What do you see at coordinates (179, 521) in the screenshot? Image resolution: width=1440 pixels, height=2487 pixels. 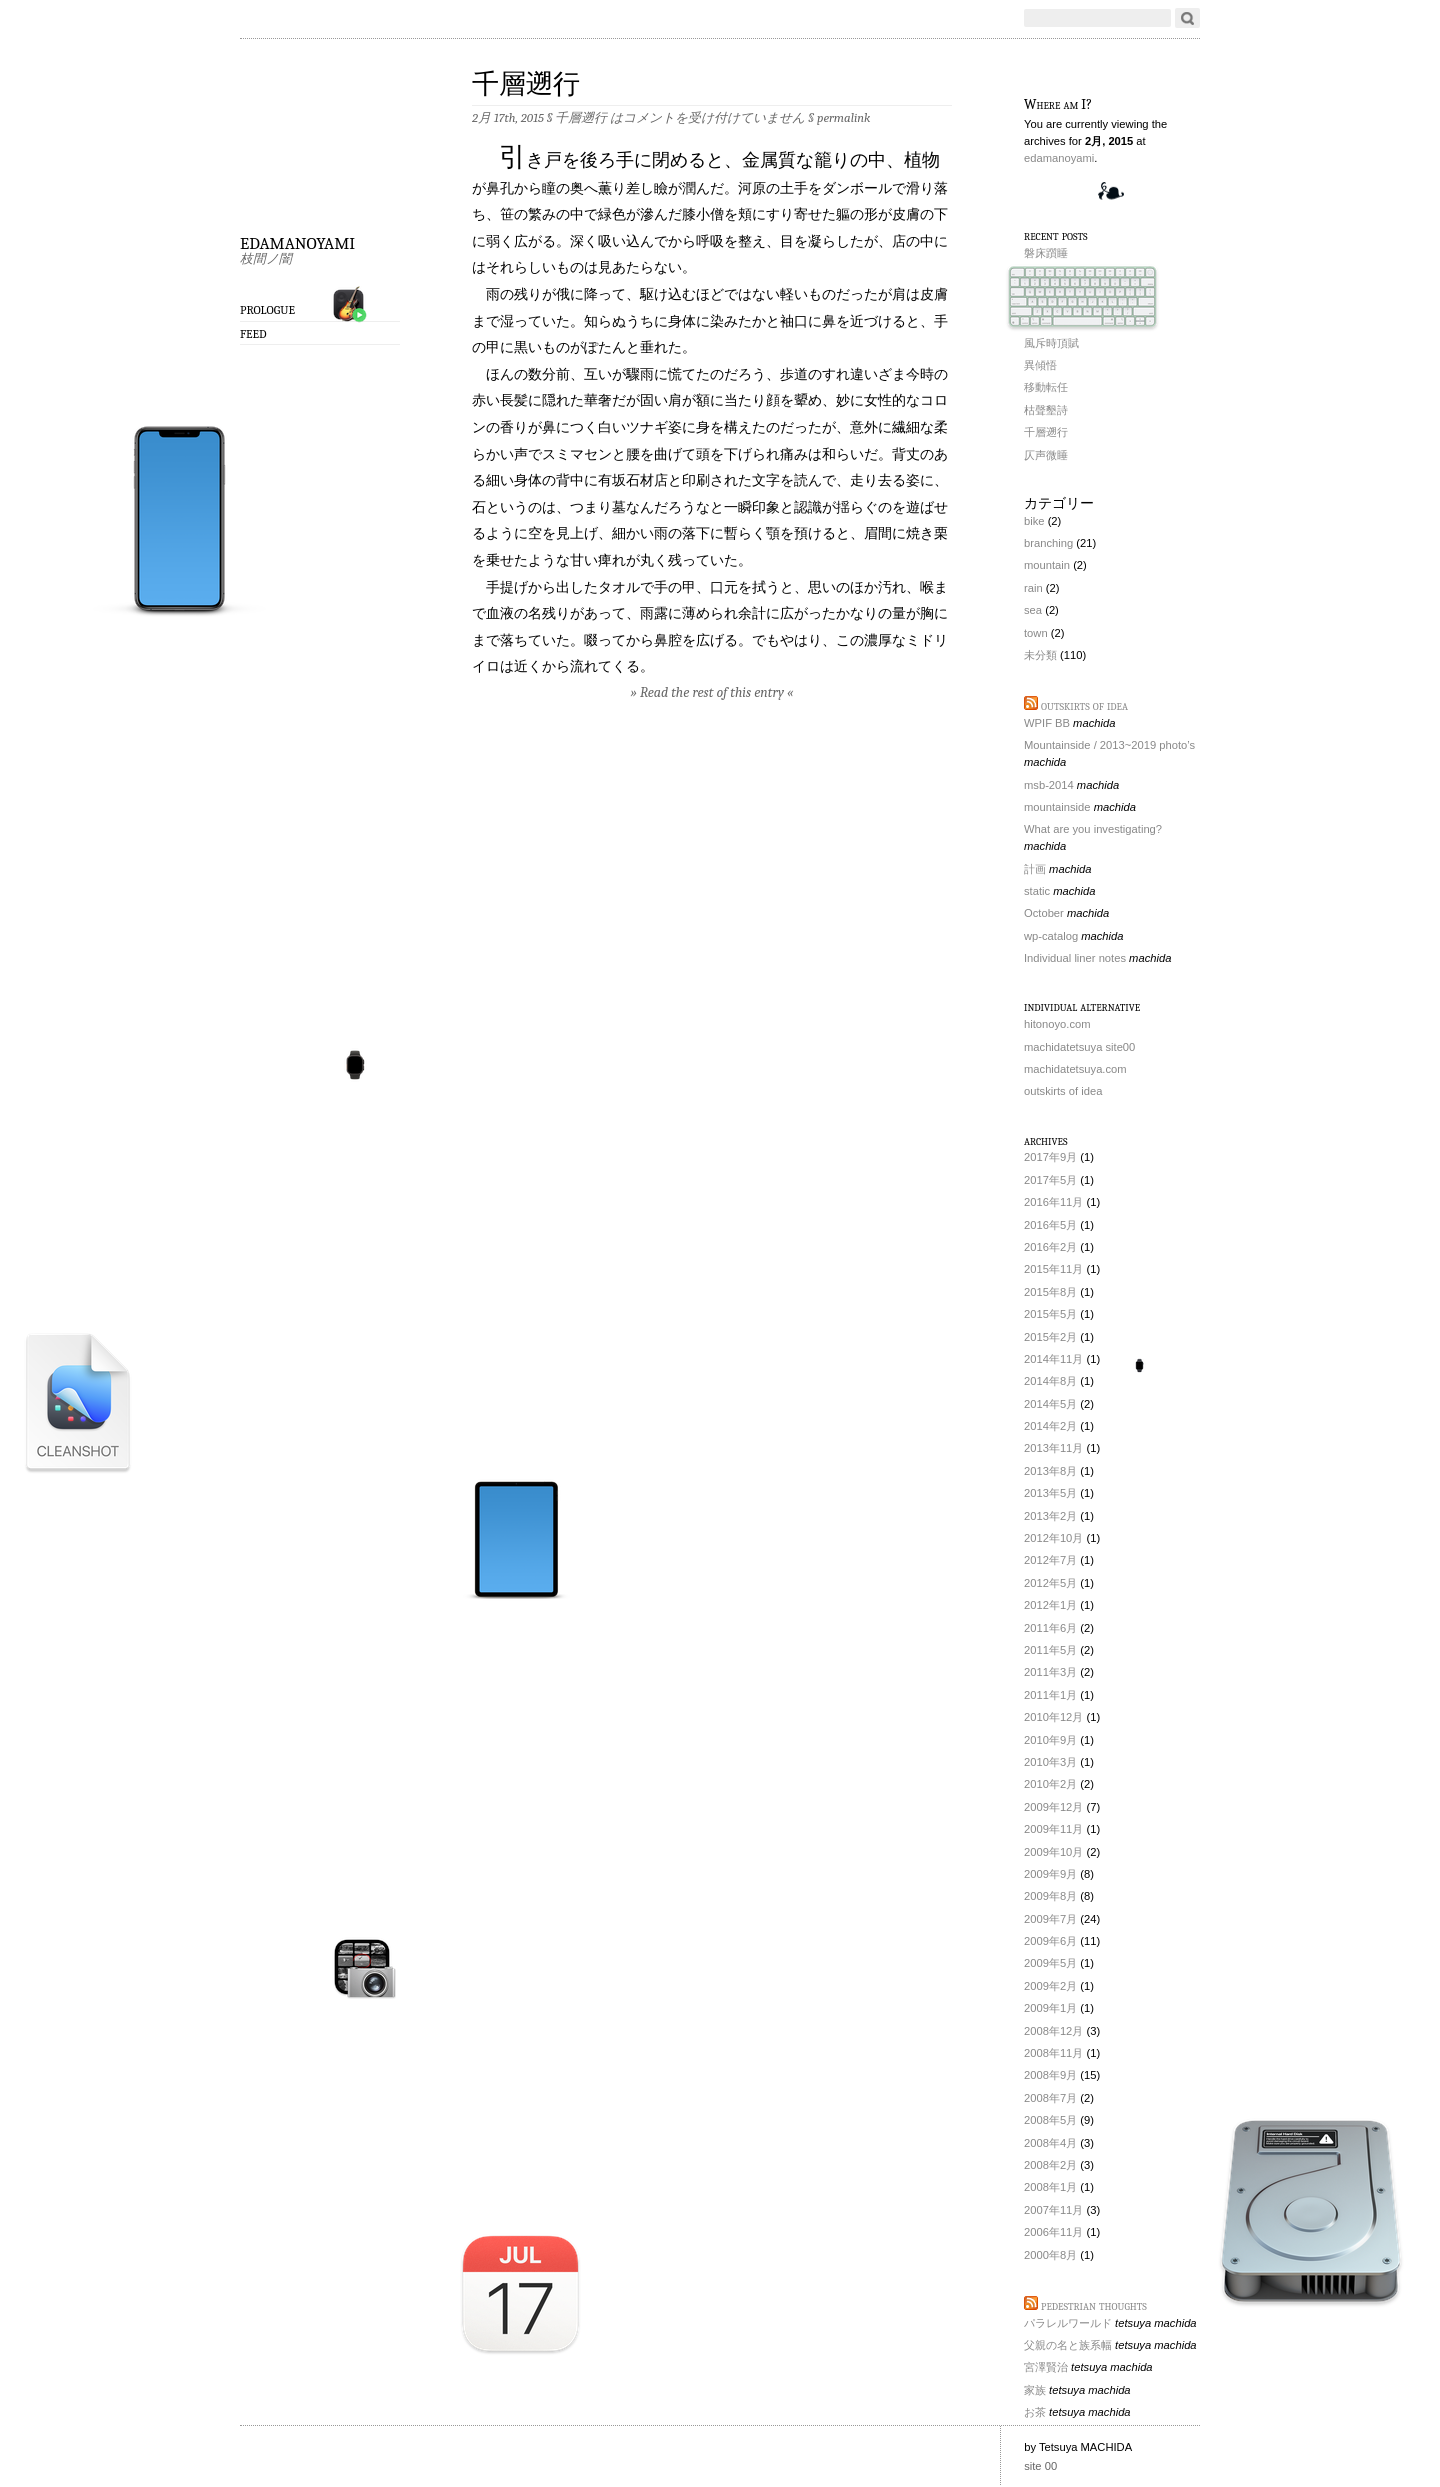 I see `iPhone XS Max device icon` at bounding box center [179, 521].